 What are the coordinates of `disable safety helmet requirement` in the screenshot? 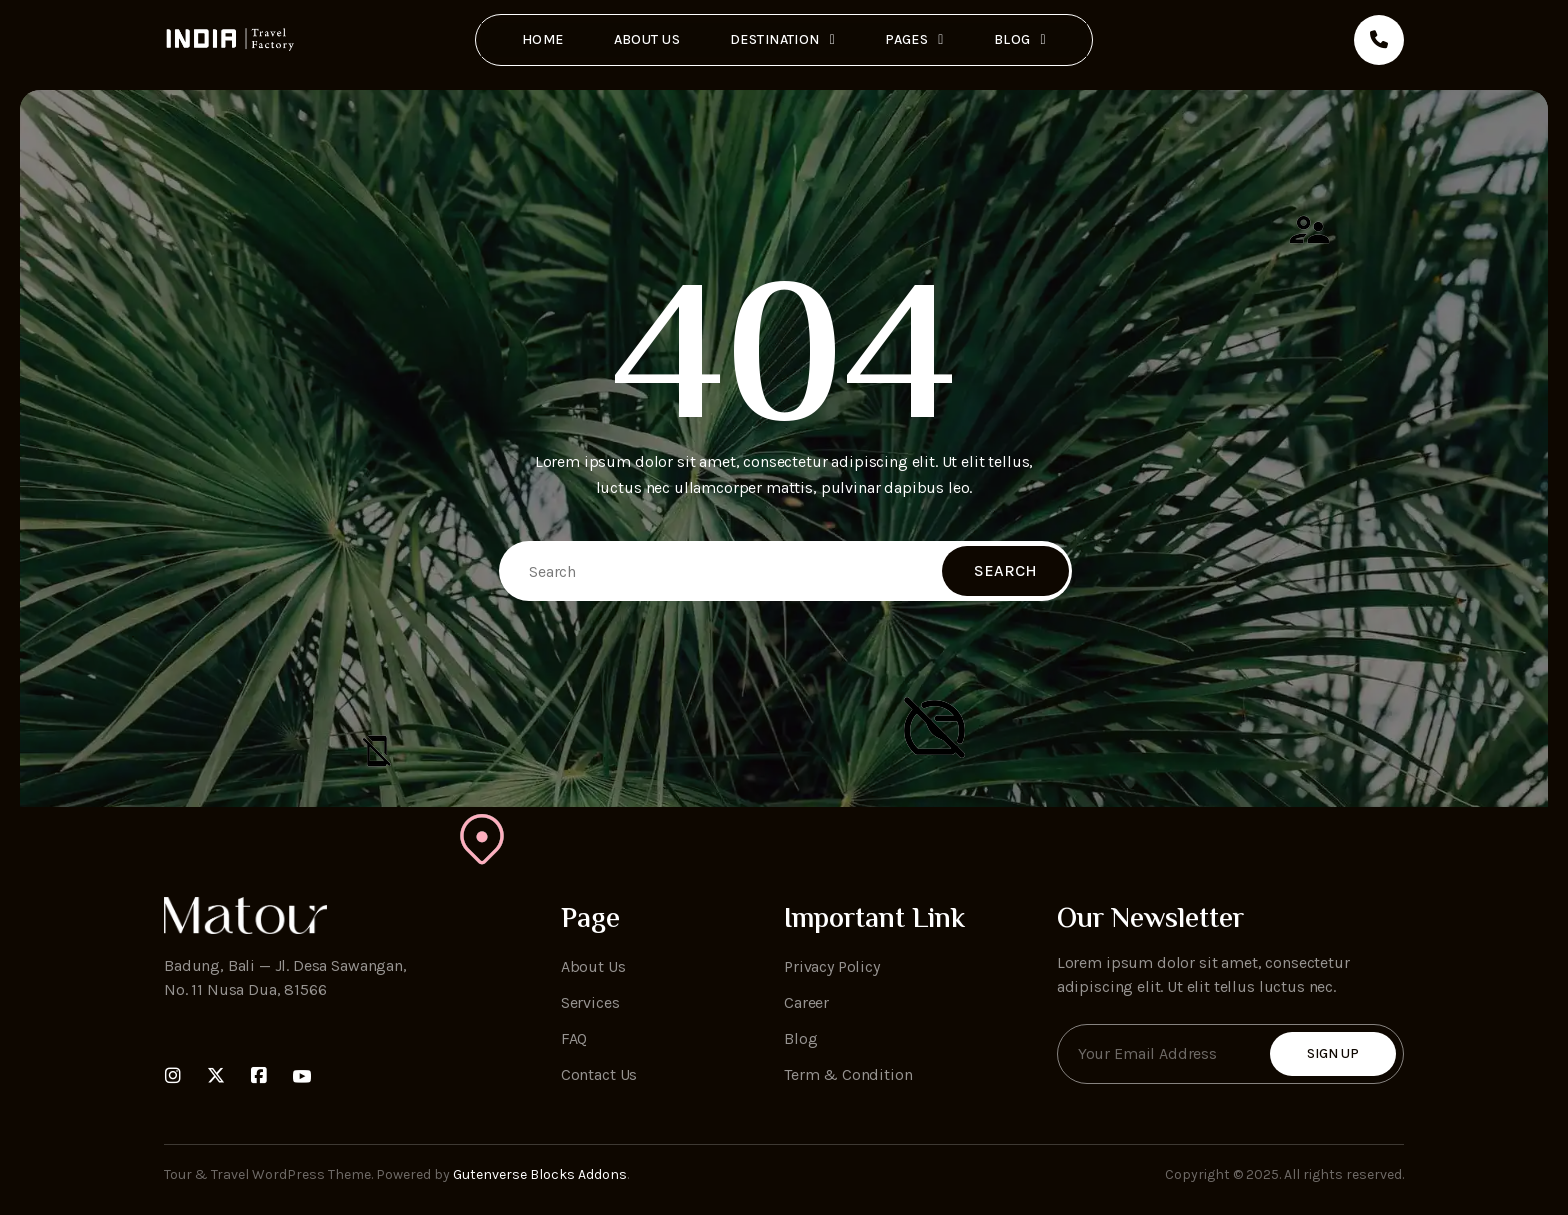 It's located at (934, 727).